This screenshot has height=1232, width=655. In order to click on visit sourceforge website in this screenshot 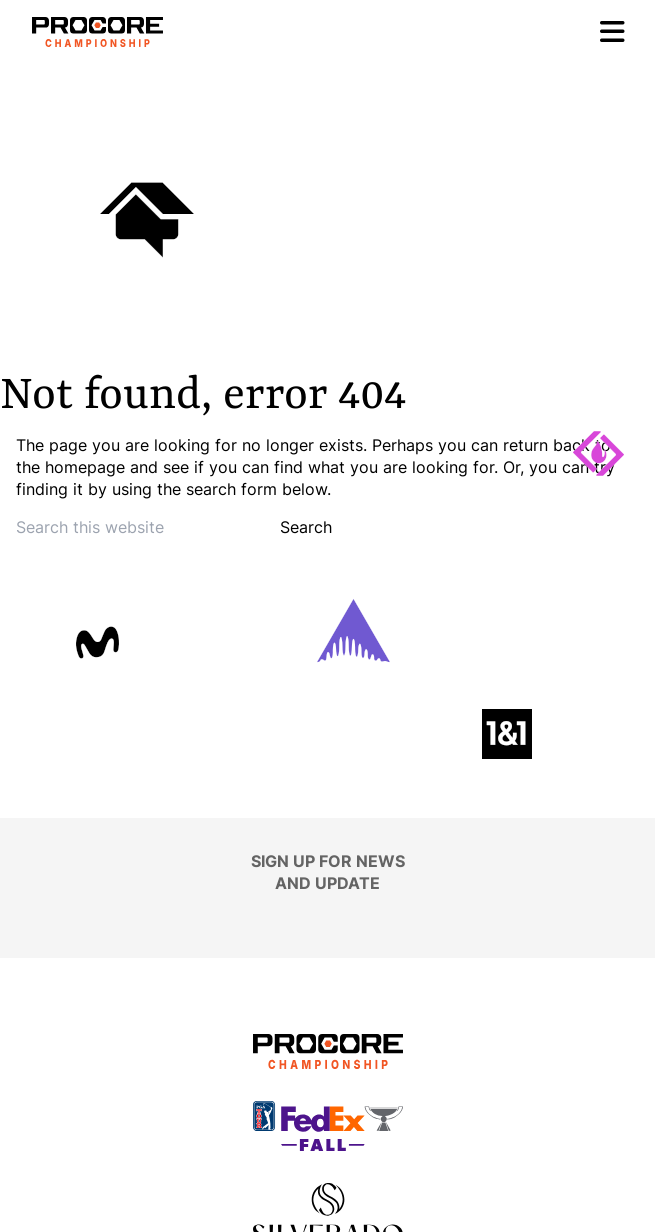, I will do `click(598, 453)`.